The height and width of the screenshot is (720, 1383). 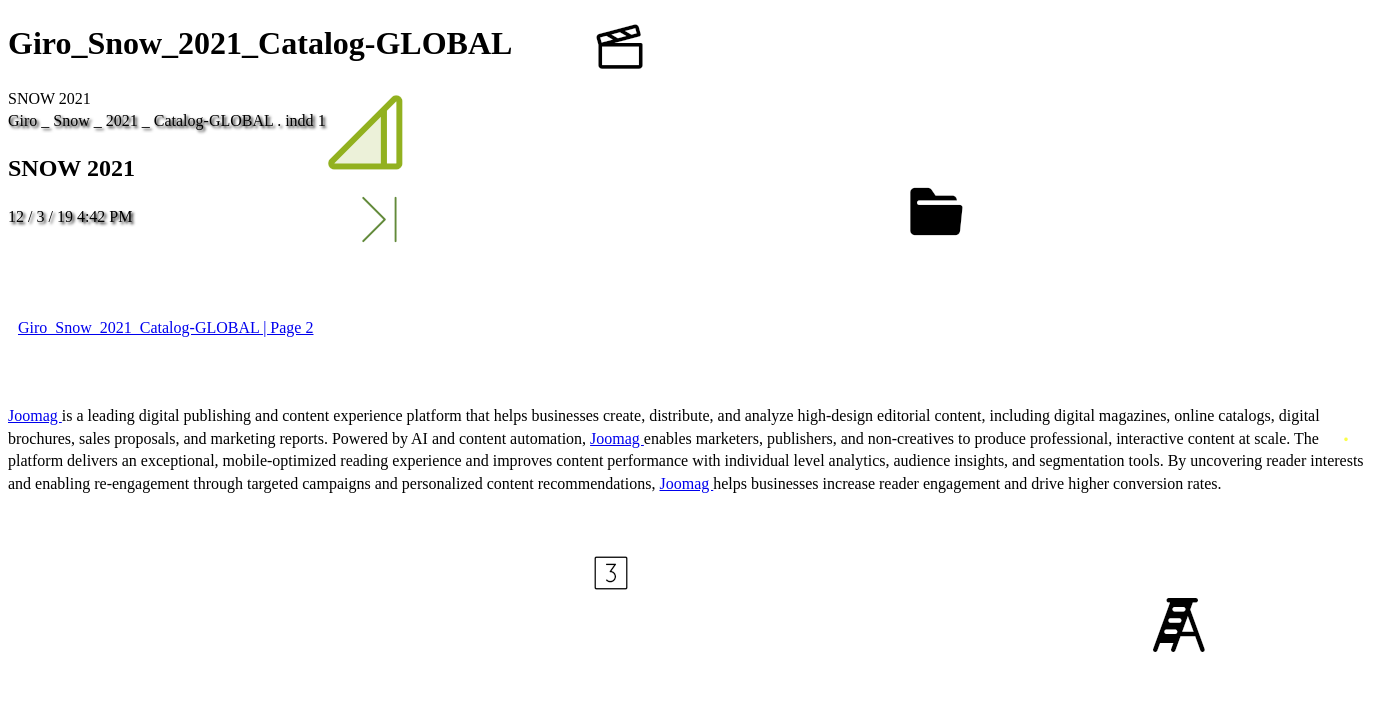 I want to click on no wifi connection available, so click(x=1346, y=425).